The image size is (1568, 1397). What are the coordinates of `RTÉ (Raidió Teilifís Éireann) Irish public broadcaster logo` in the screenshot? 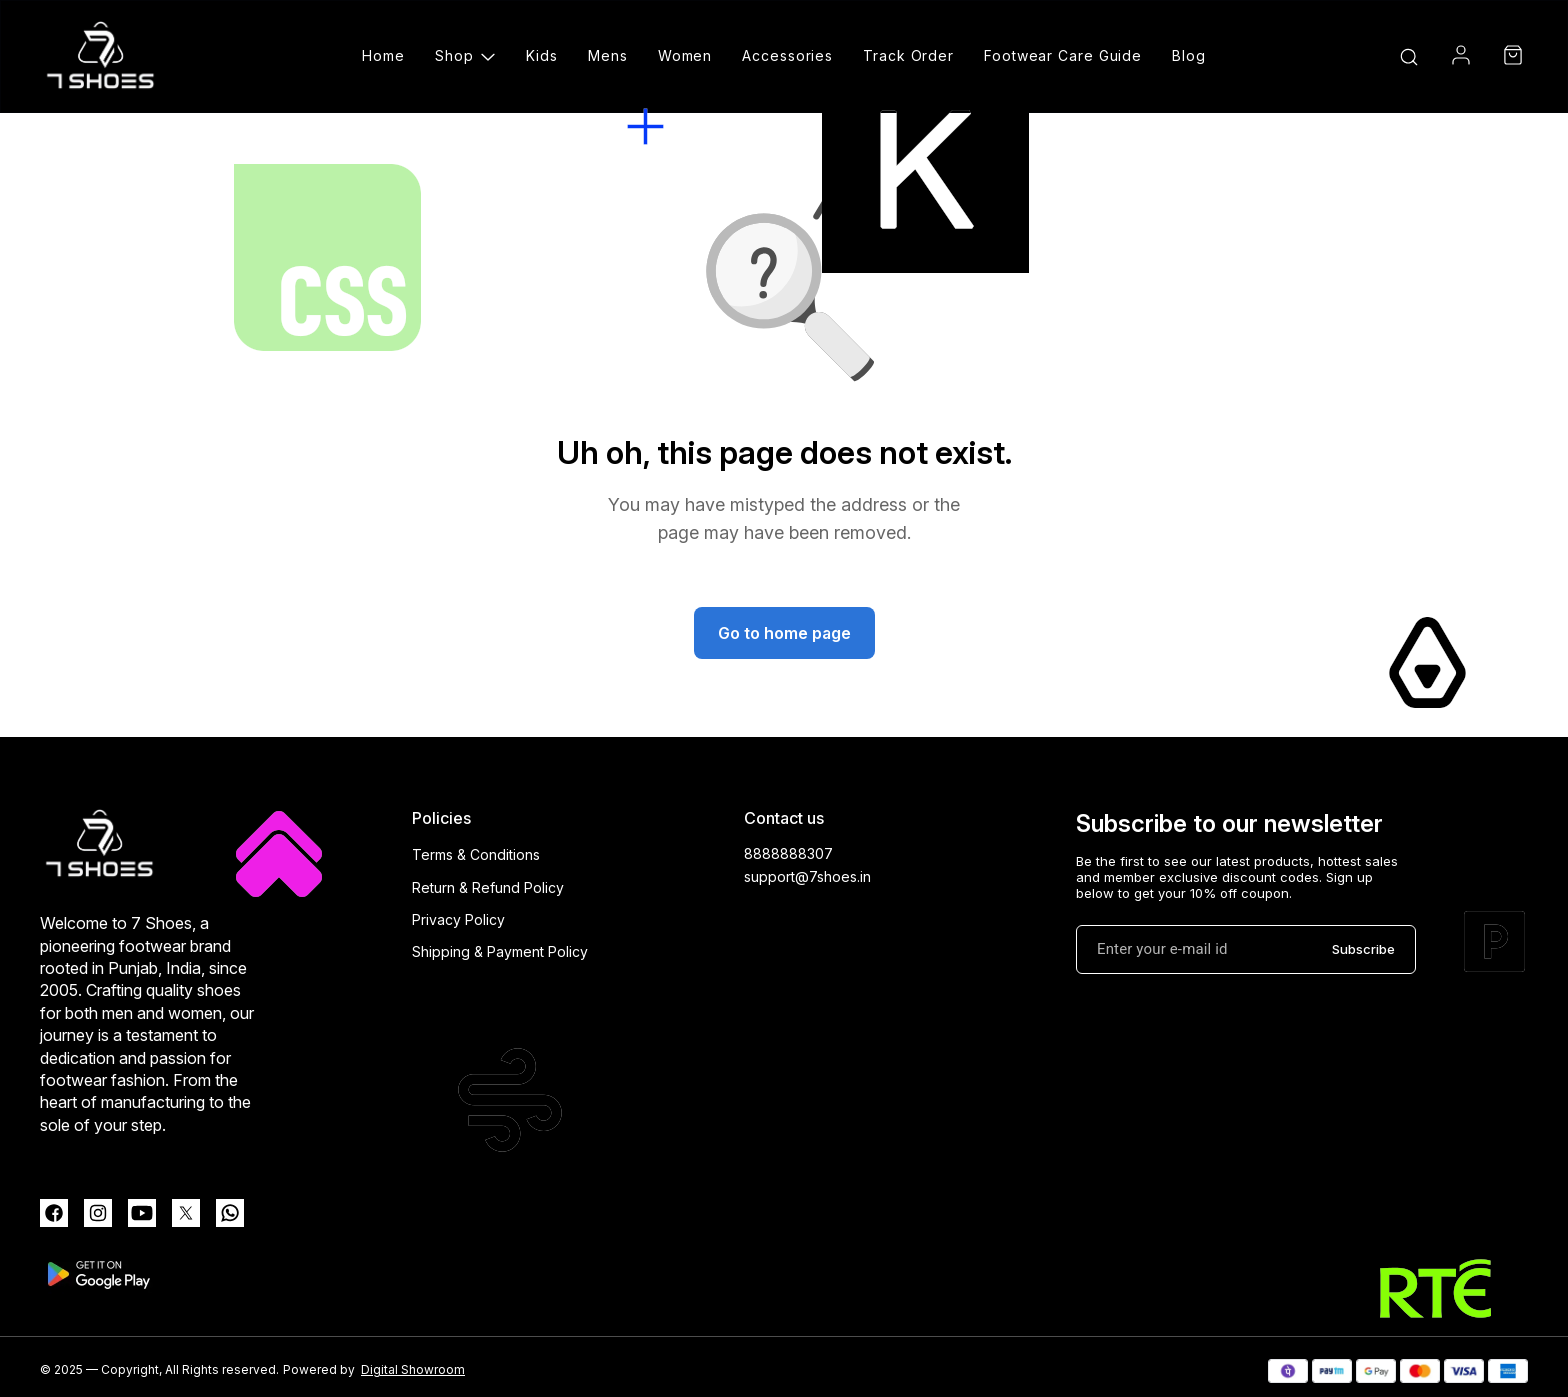 It's located at (1435, 1288).